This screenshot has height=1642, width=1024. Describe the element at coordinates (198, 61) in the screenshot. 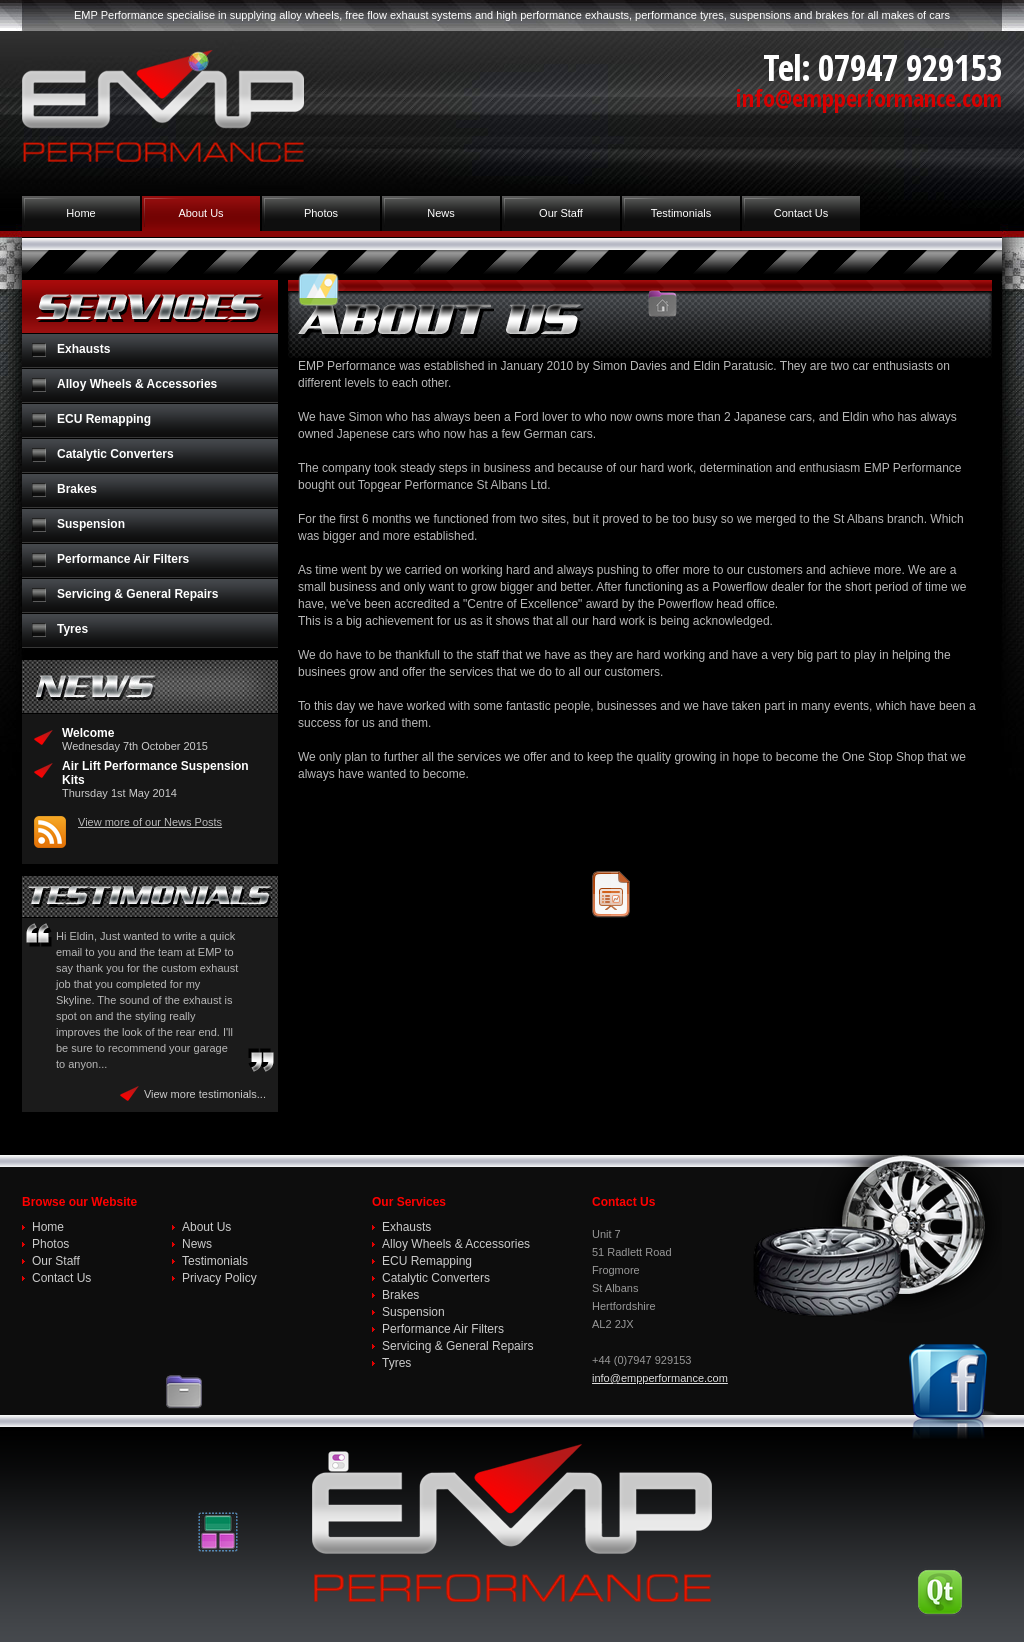

I see `access color and theme preferences` at that location.